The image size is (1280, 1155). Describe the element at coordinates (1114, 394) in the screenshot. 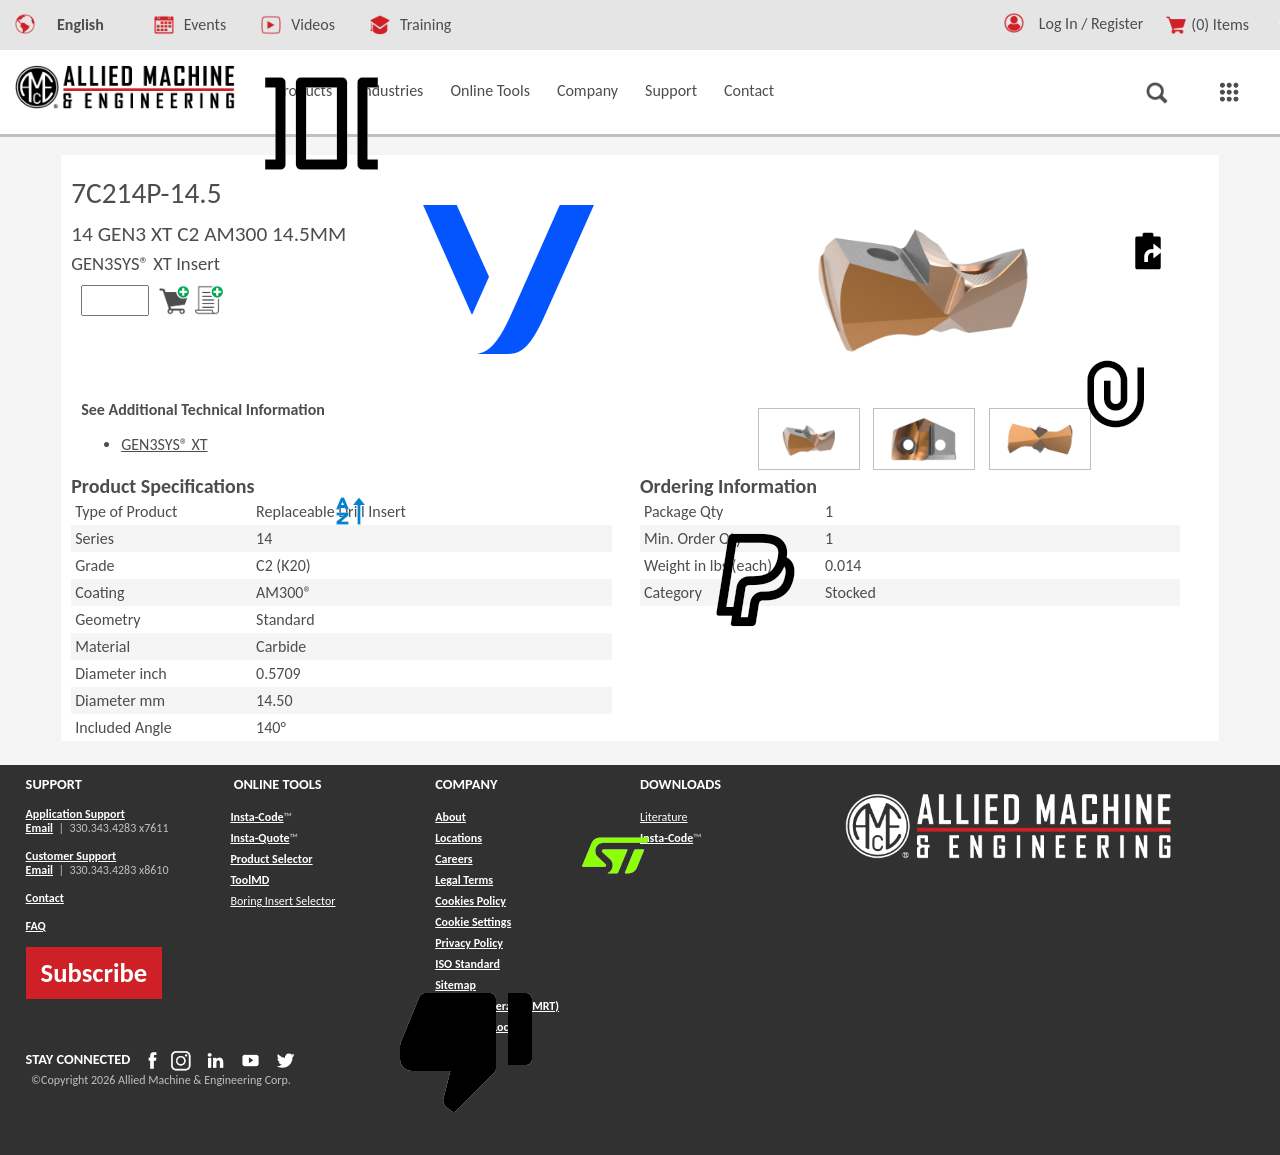

I see `attach a file to your message` at that location.